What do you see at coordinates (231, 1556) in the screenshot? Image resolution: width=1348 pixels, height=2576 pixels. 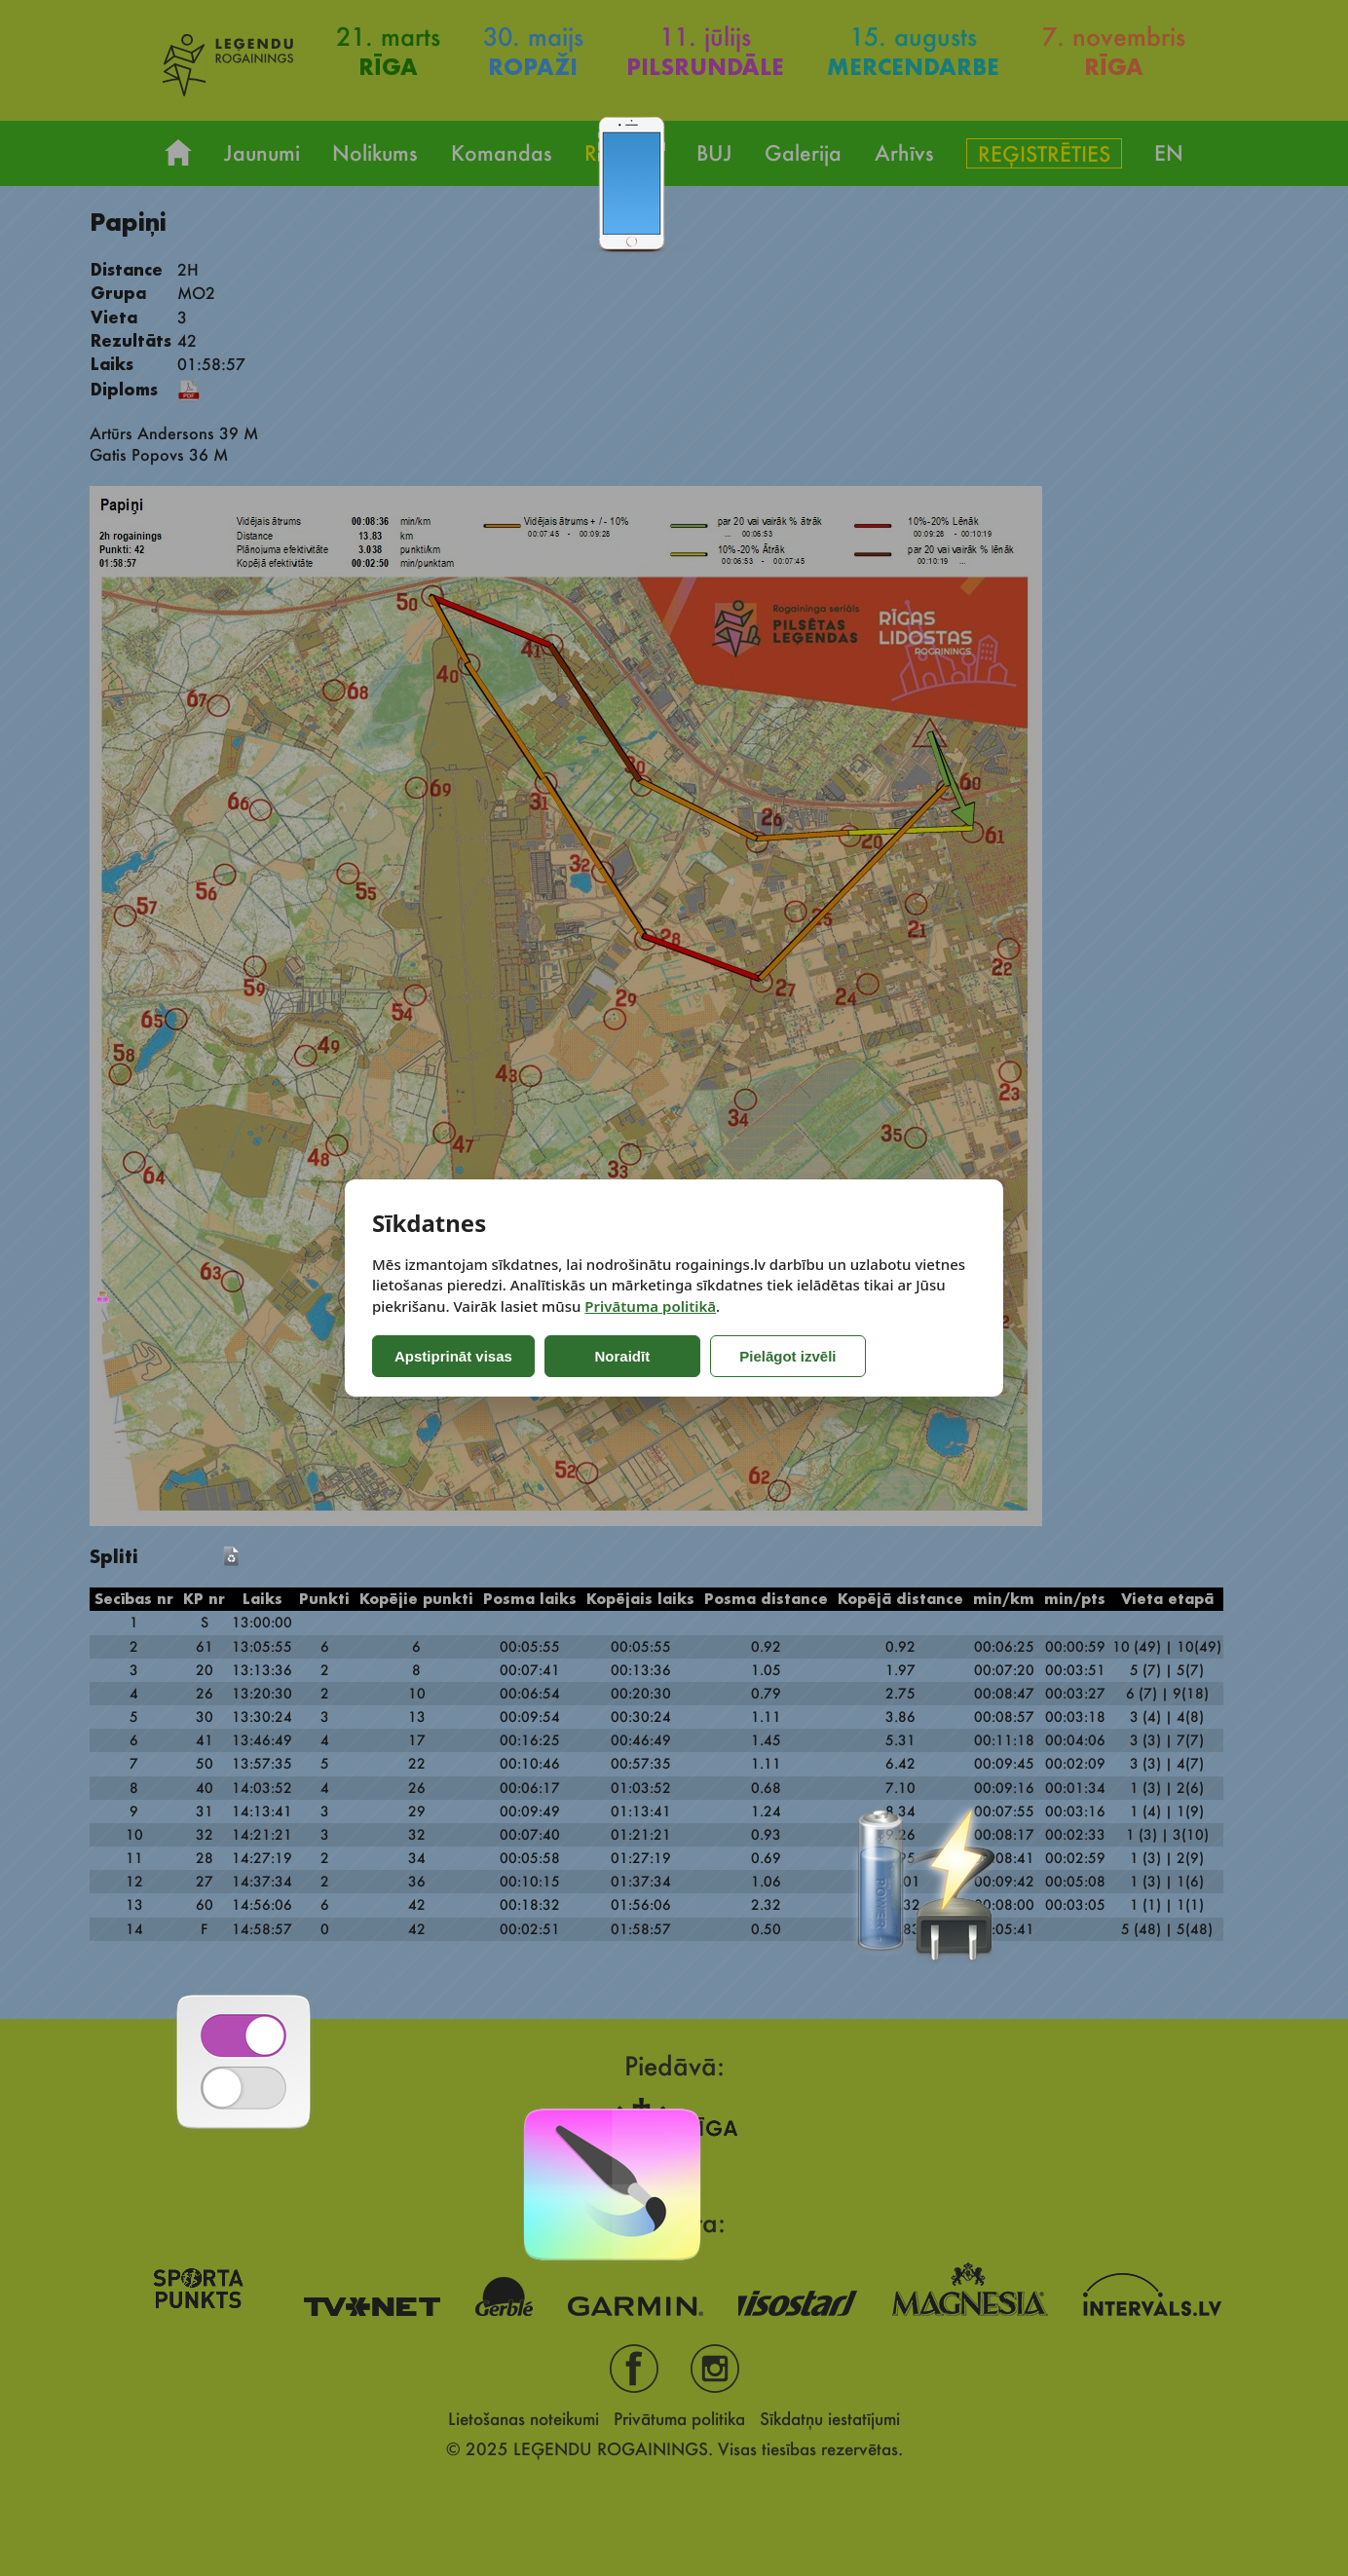 I see `a file marked for deletion` at bounding box center [231, 1556].